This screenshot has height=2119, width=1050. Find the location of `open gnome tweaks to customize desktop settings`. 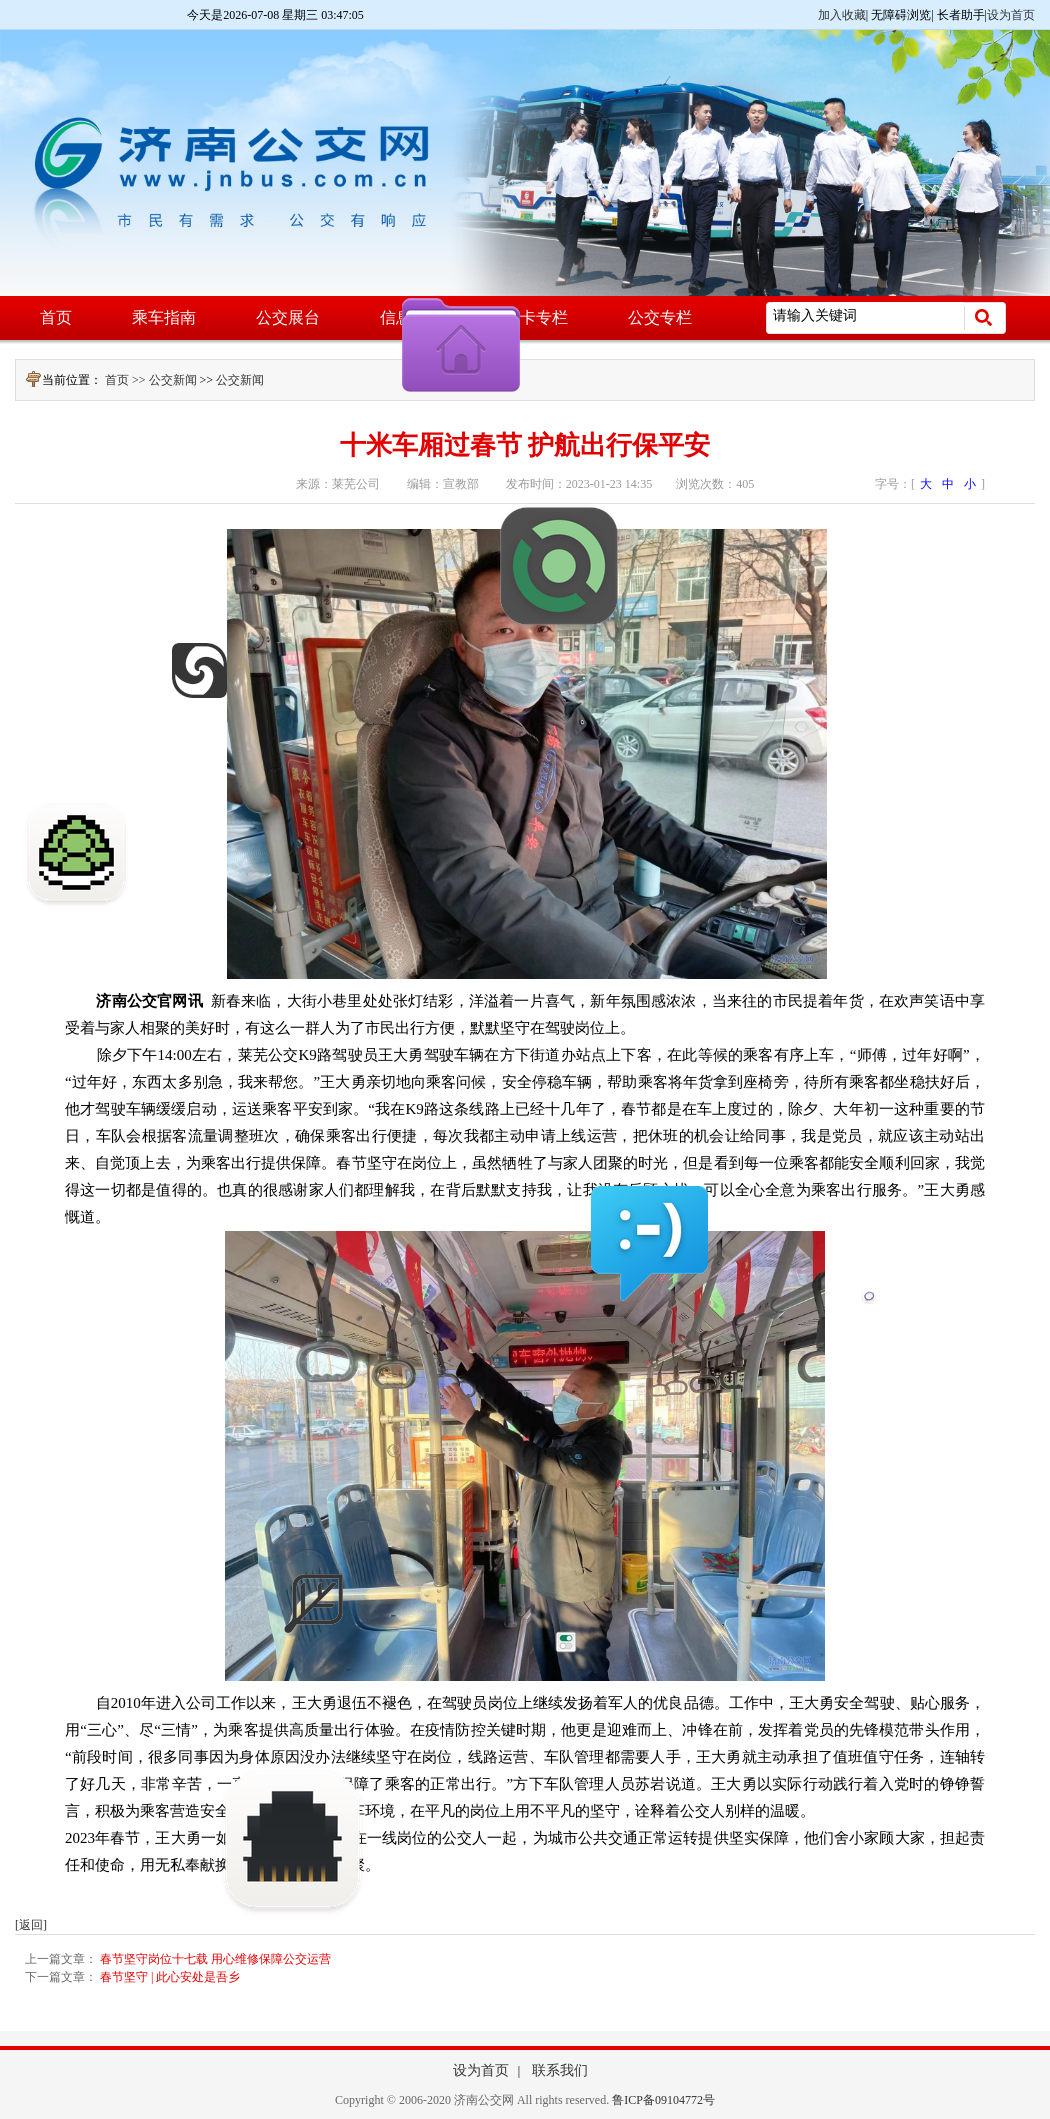

open gnome tweaks to customize desktop settings is located at coordinates (566, 1642).